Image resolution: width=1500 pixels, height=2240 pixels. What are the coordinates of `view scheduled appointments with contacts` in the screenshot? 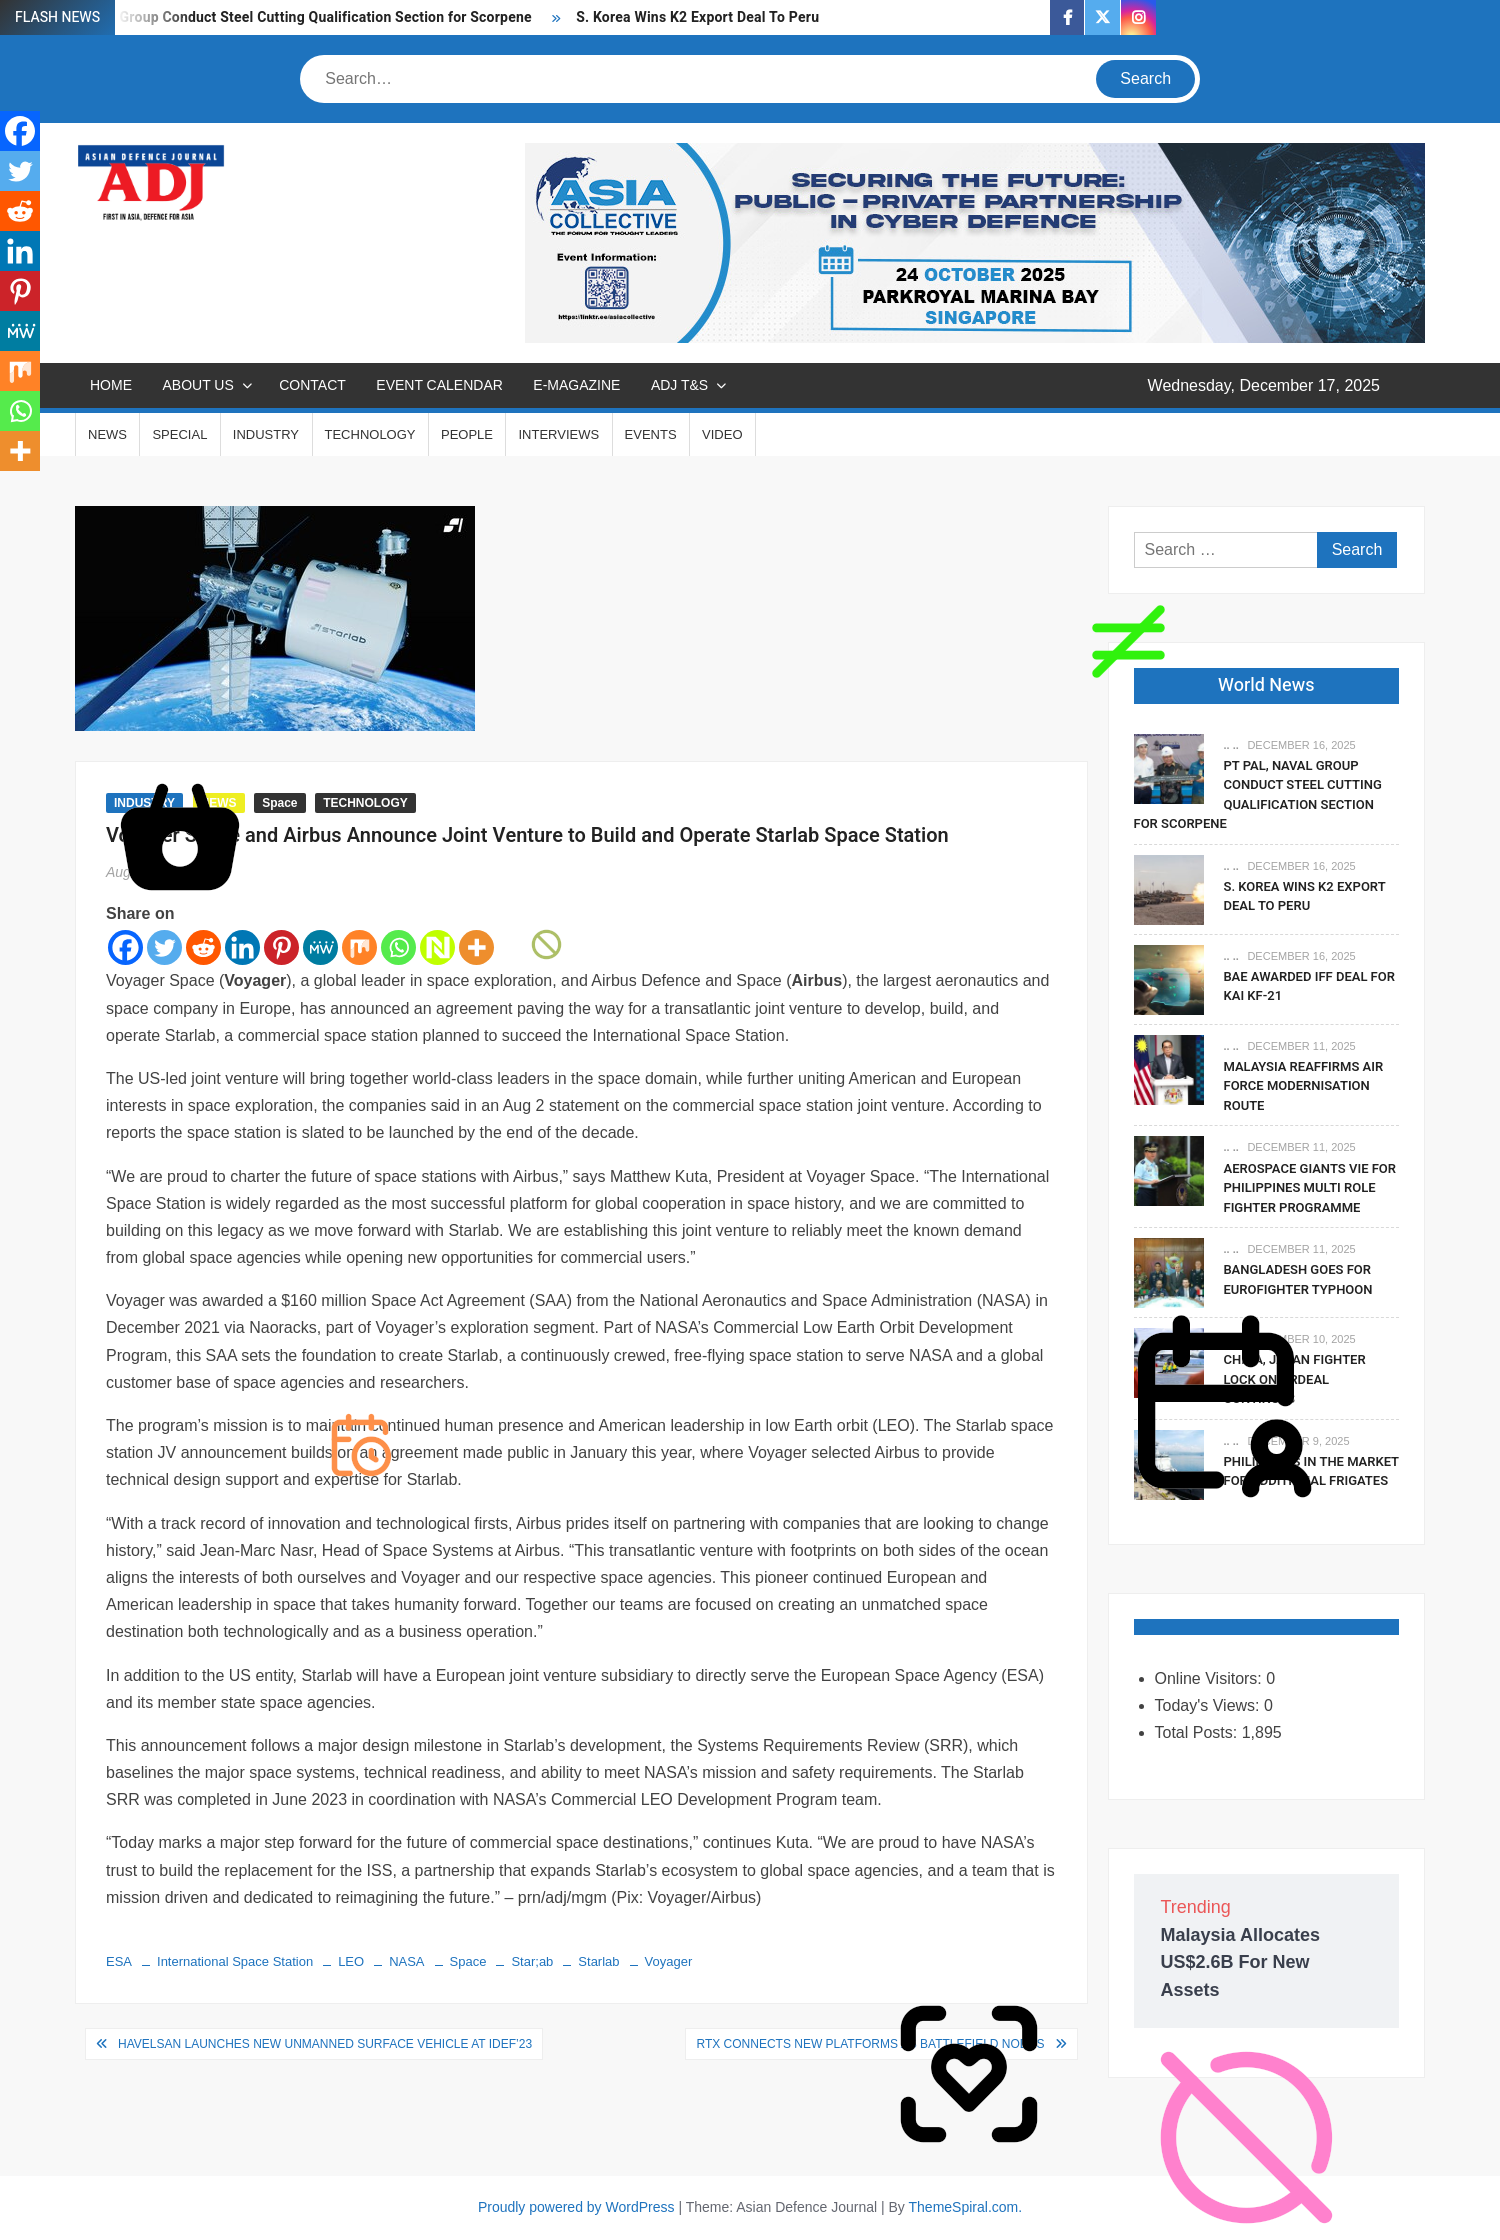 It's located at (1216, 1402).